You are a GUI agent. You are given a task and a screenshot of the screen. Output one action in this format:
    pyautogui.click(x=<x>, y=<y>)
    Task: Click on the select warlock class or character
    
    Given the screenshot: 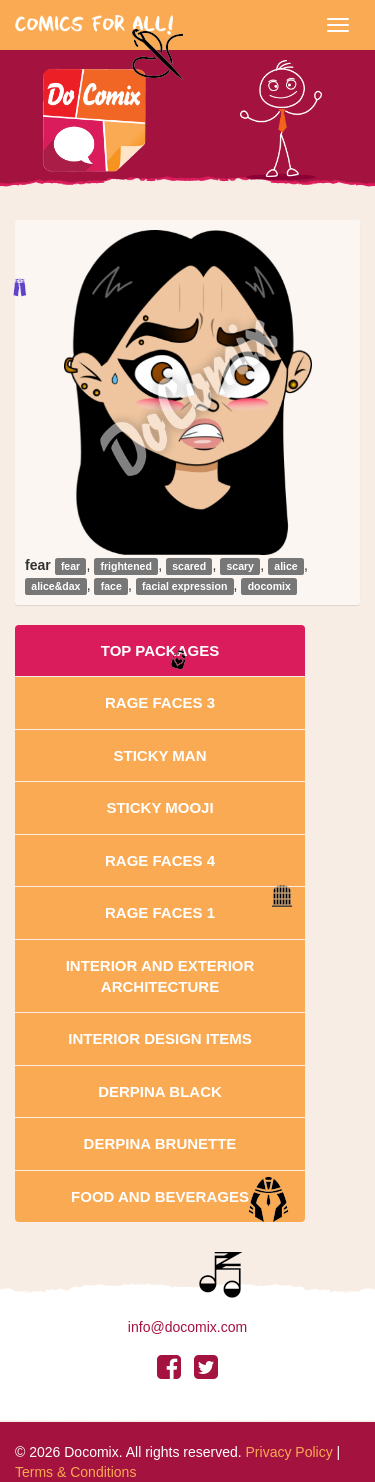 What is the action you would take?
    pyautogui.click(x=268, y=1199)
    